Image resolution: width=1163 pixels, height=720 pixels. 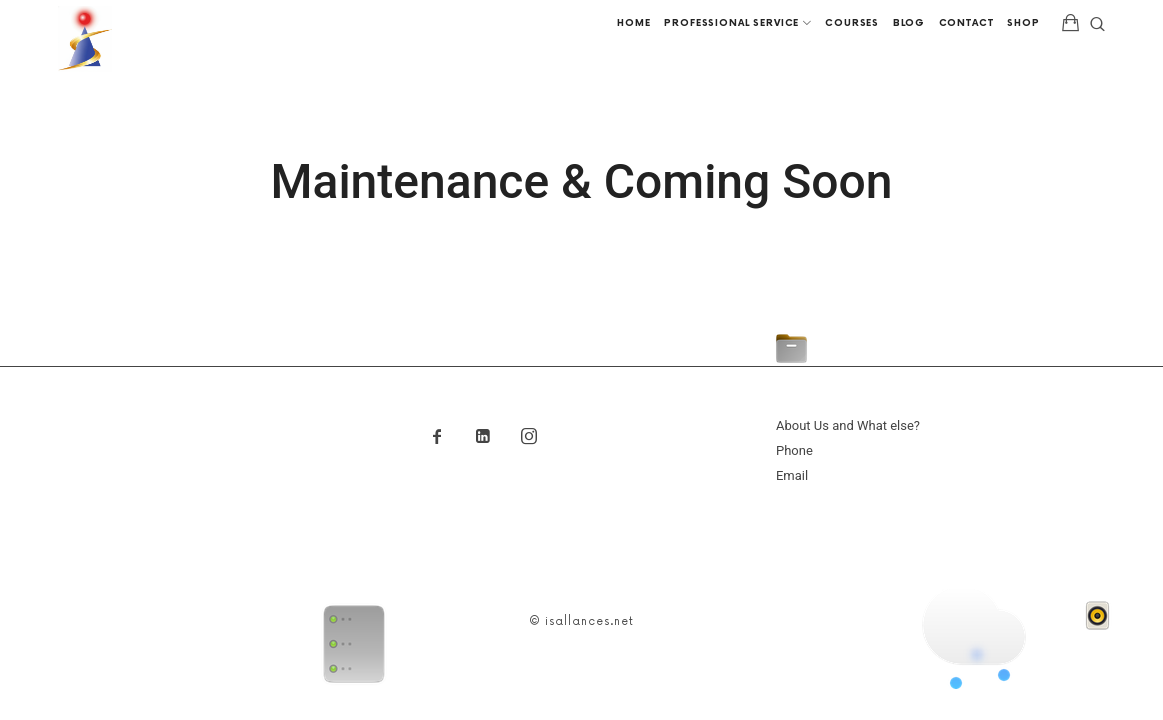 What do you see at coordinates (974, 637) in the screenshot?
I see `indicates hail weather conditions` at bounding box center [974, 637].